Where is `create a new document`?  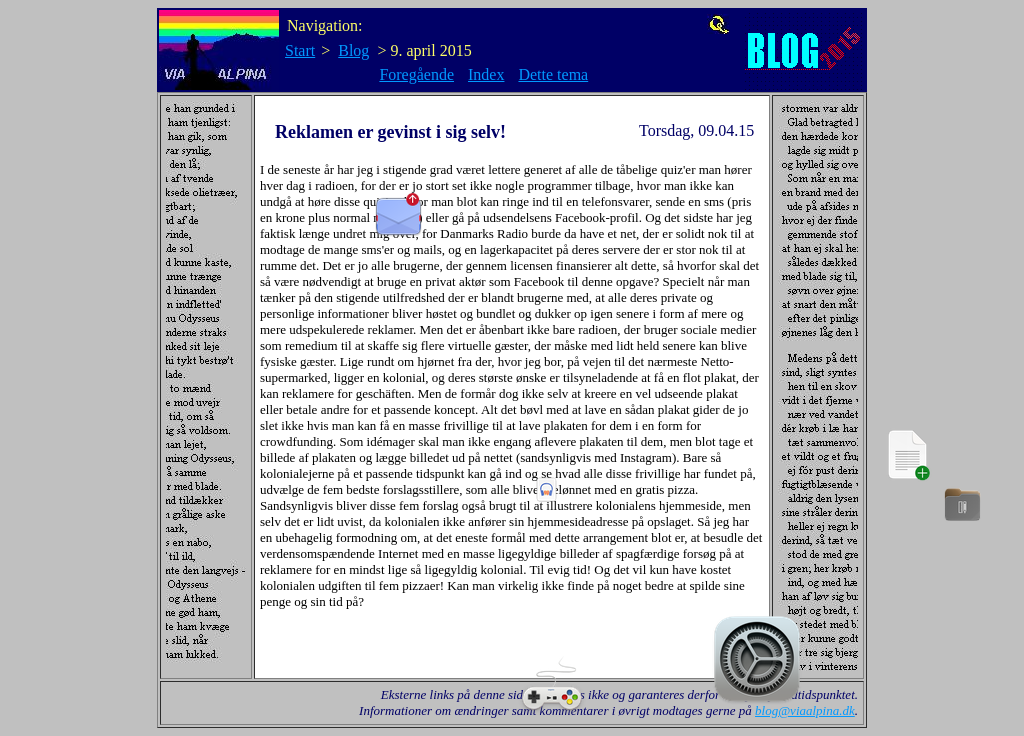
create a new document is located at coordinates (907, 454).